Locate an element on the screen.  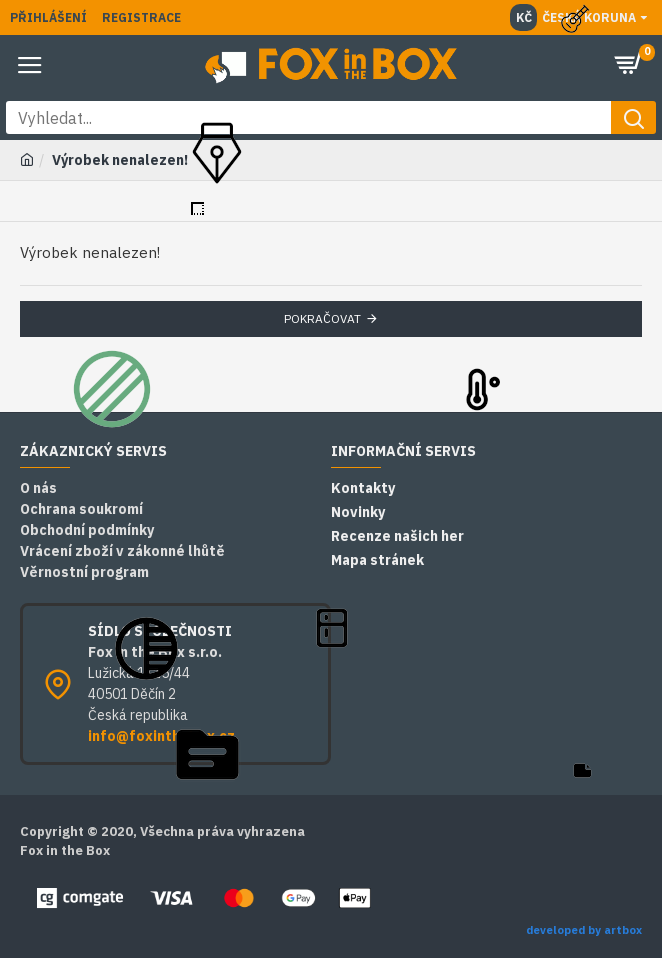
customize table or element border style is located at coordinates (197, 208).